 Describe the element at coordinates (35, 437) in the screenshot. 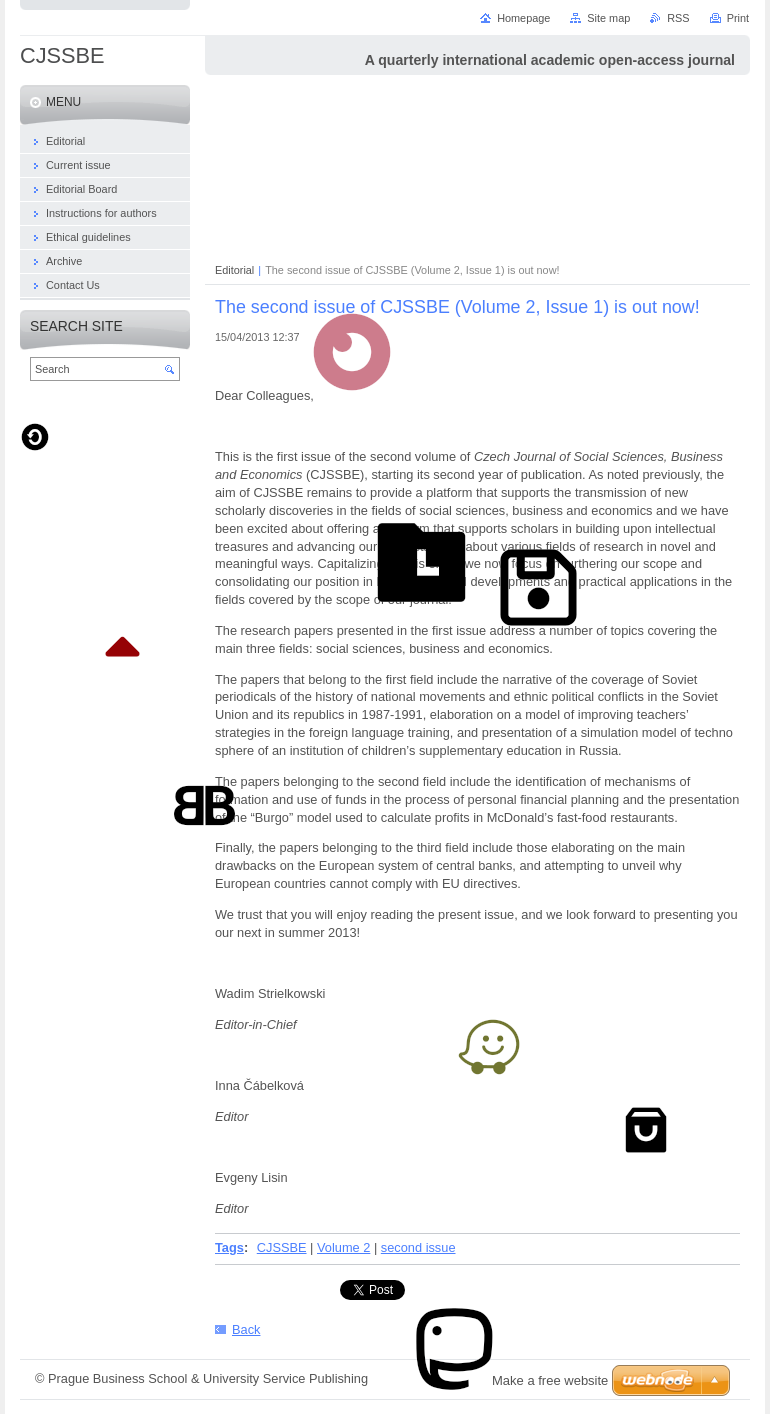

I see `creative commons share-alike license indicator` at that location.